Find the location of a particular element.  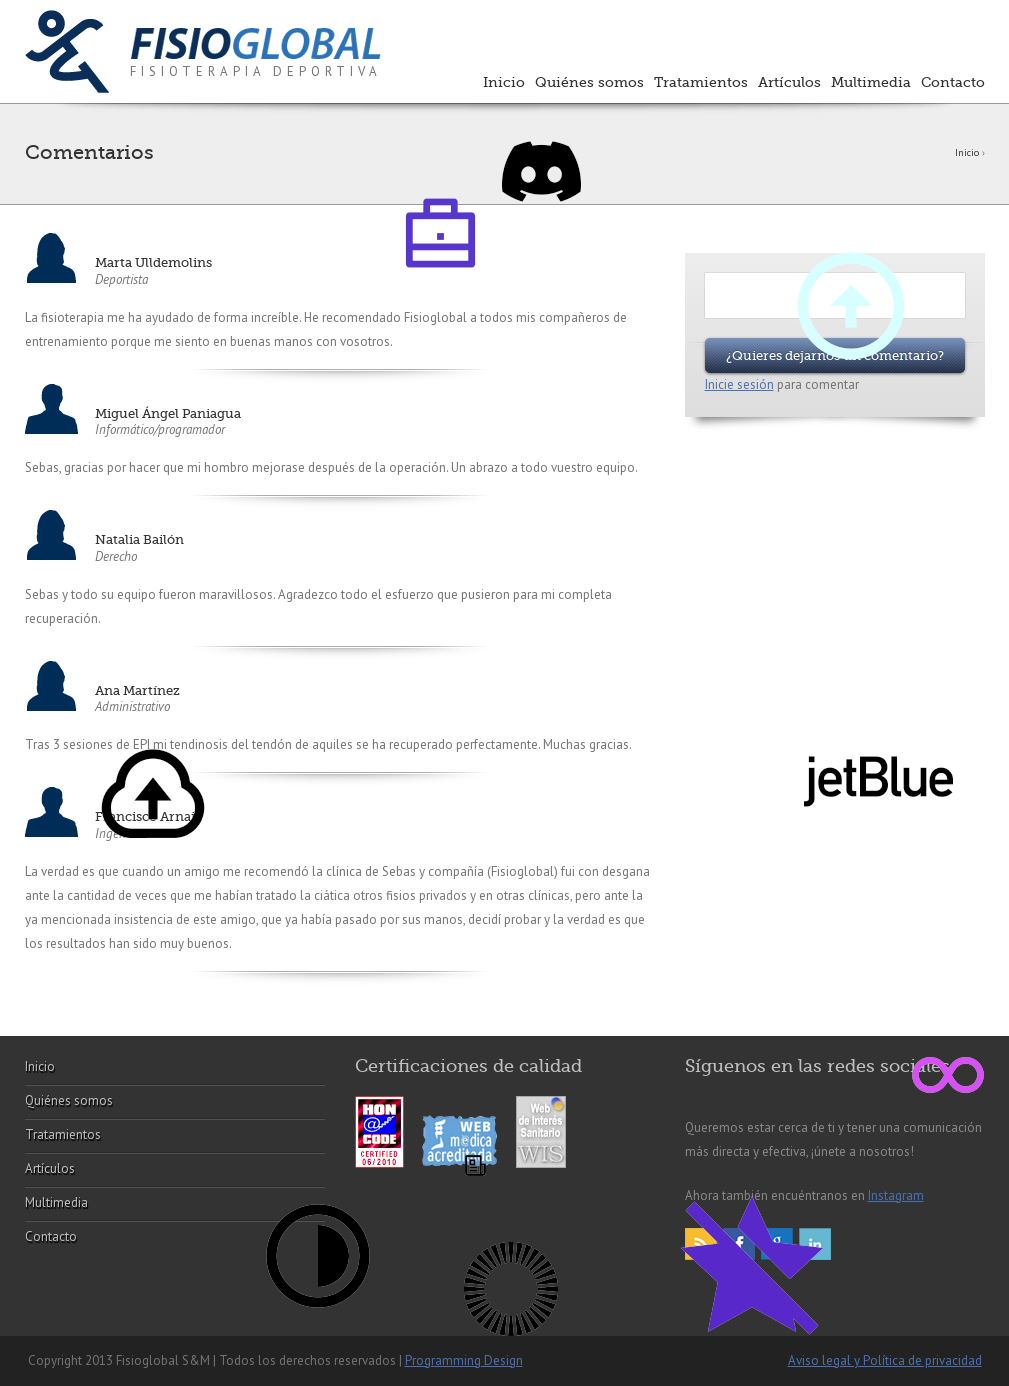

access JetBlue airline services is located at coordinates (878, 781).